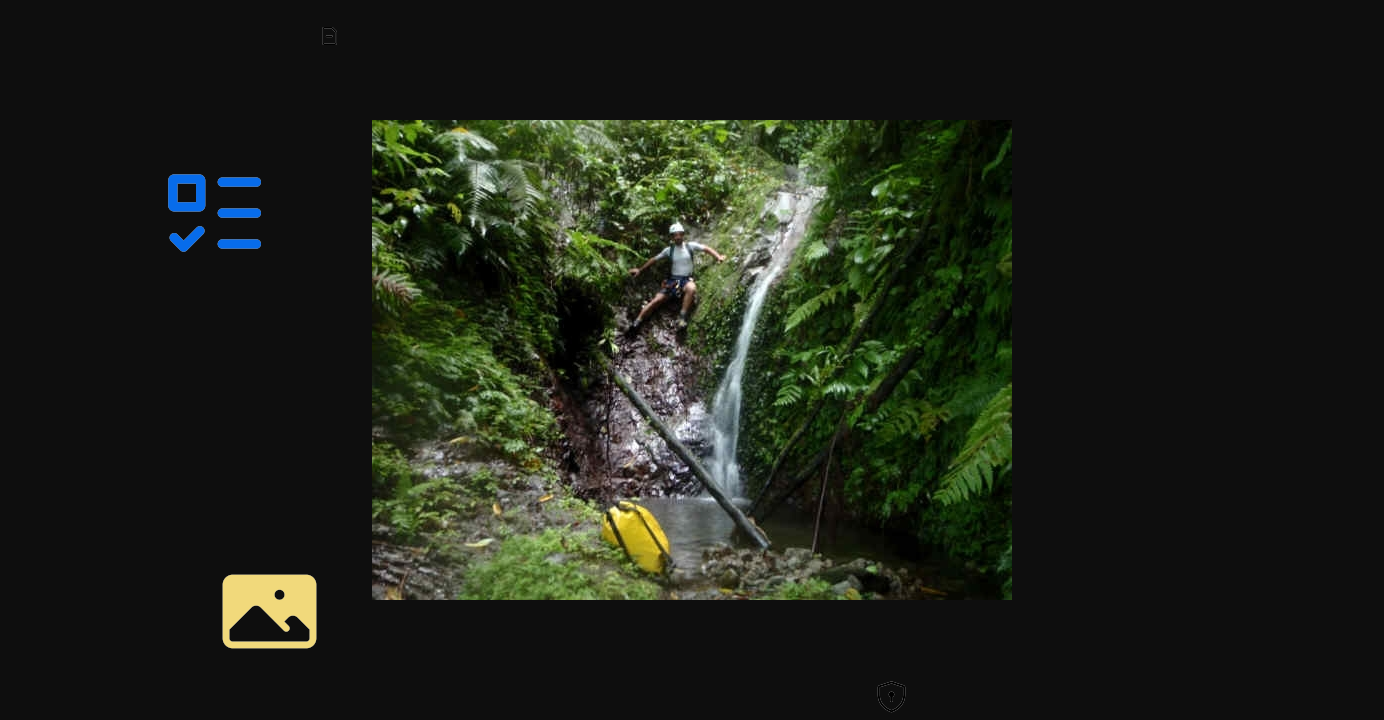 The width and height of the screenshot is (1384, 720). What do you see at coordinates (891, 696) in the screenshot?
I see `view security or privacy settings` at bounding box center [891, 696].